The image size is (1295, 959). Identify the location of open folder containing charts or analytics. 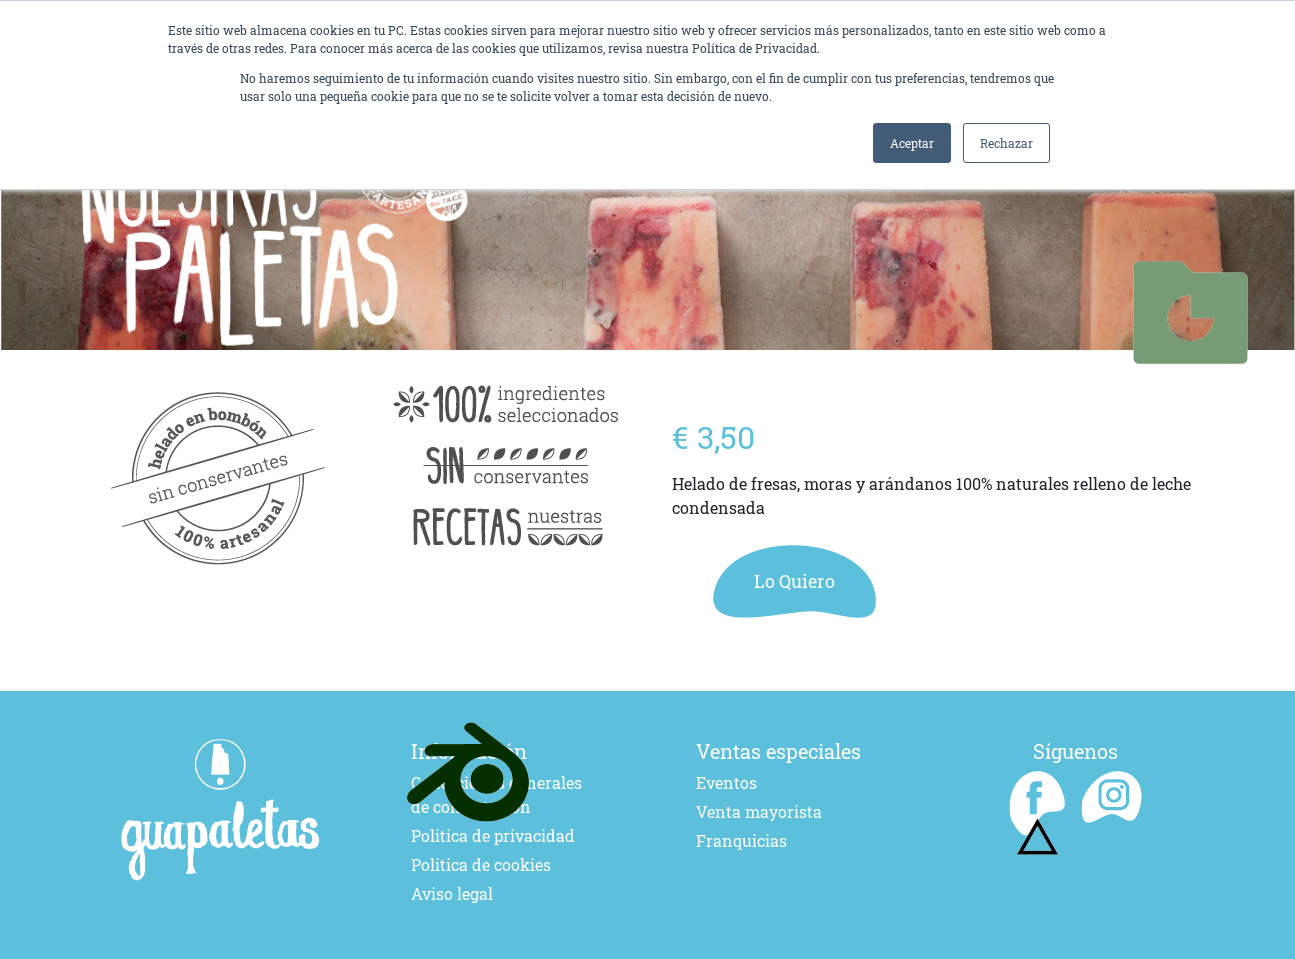
(1190, 312).